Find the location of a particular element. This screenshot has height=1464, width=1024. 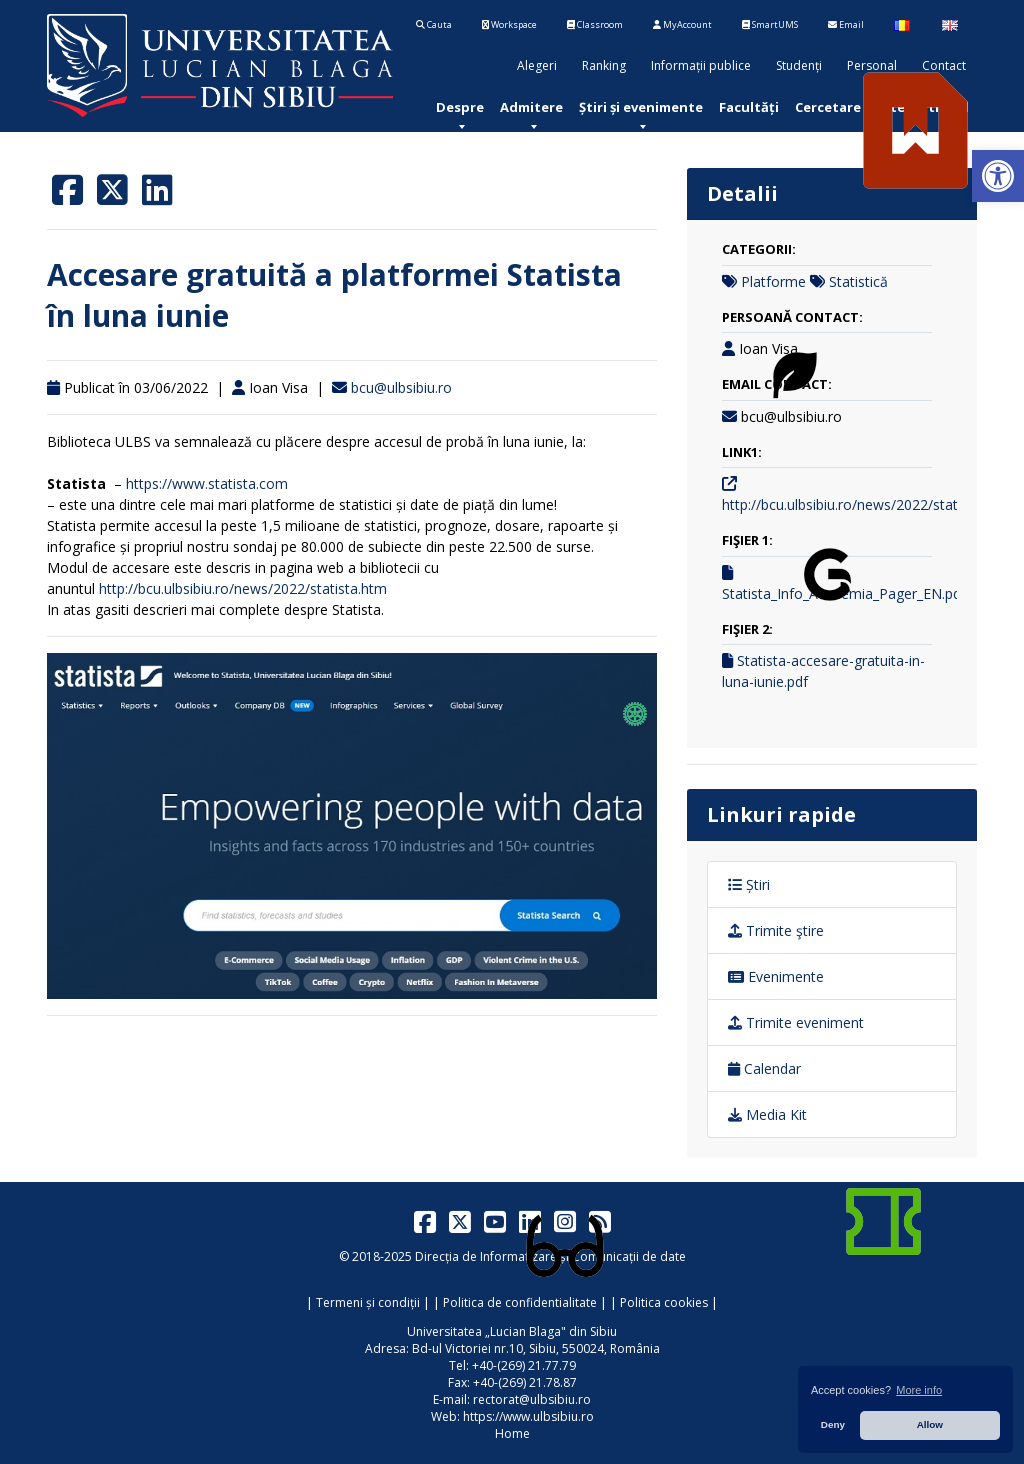

open a Microsoft Word document is located at coordinates (915, 130).